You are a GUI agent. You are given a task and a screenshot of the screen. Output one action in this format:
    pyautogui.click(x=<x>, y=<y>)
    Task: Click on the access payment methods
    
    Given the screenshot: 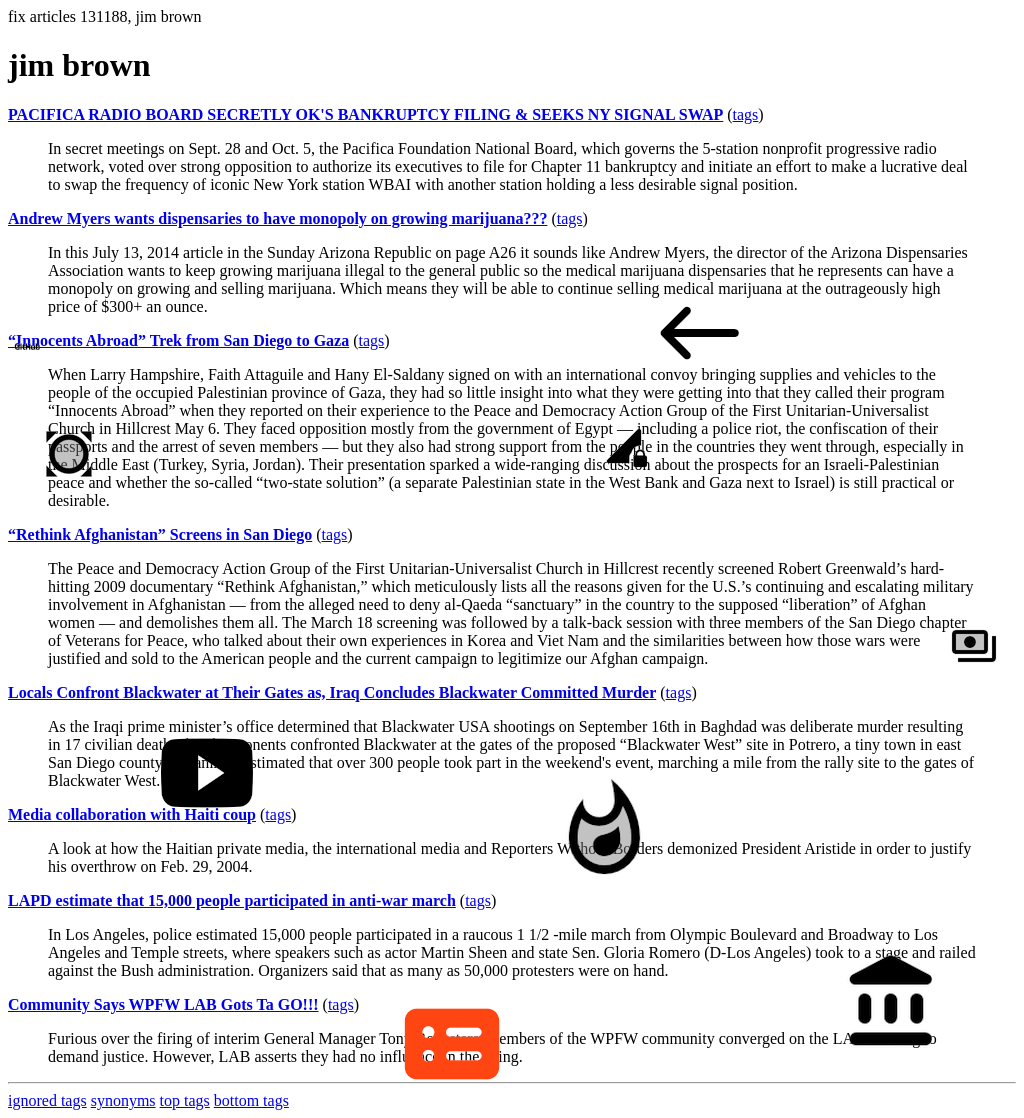 What is the action you would take?
    pyautogui.click(x=974, y=646)
    